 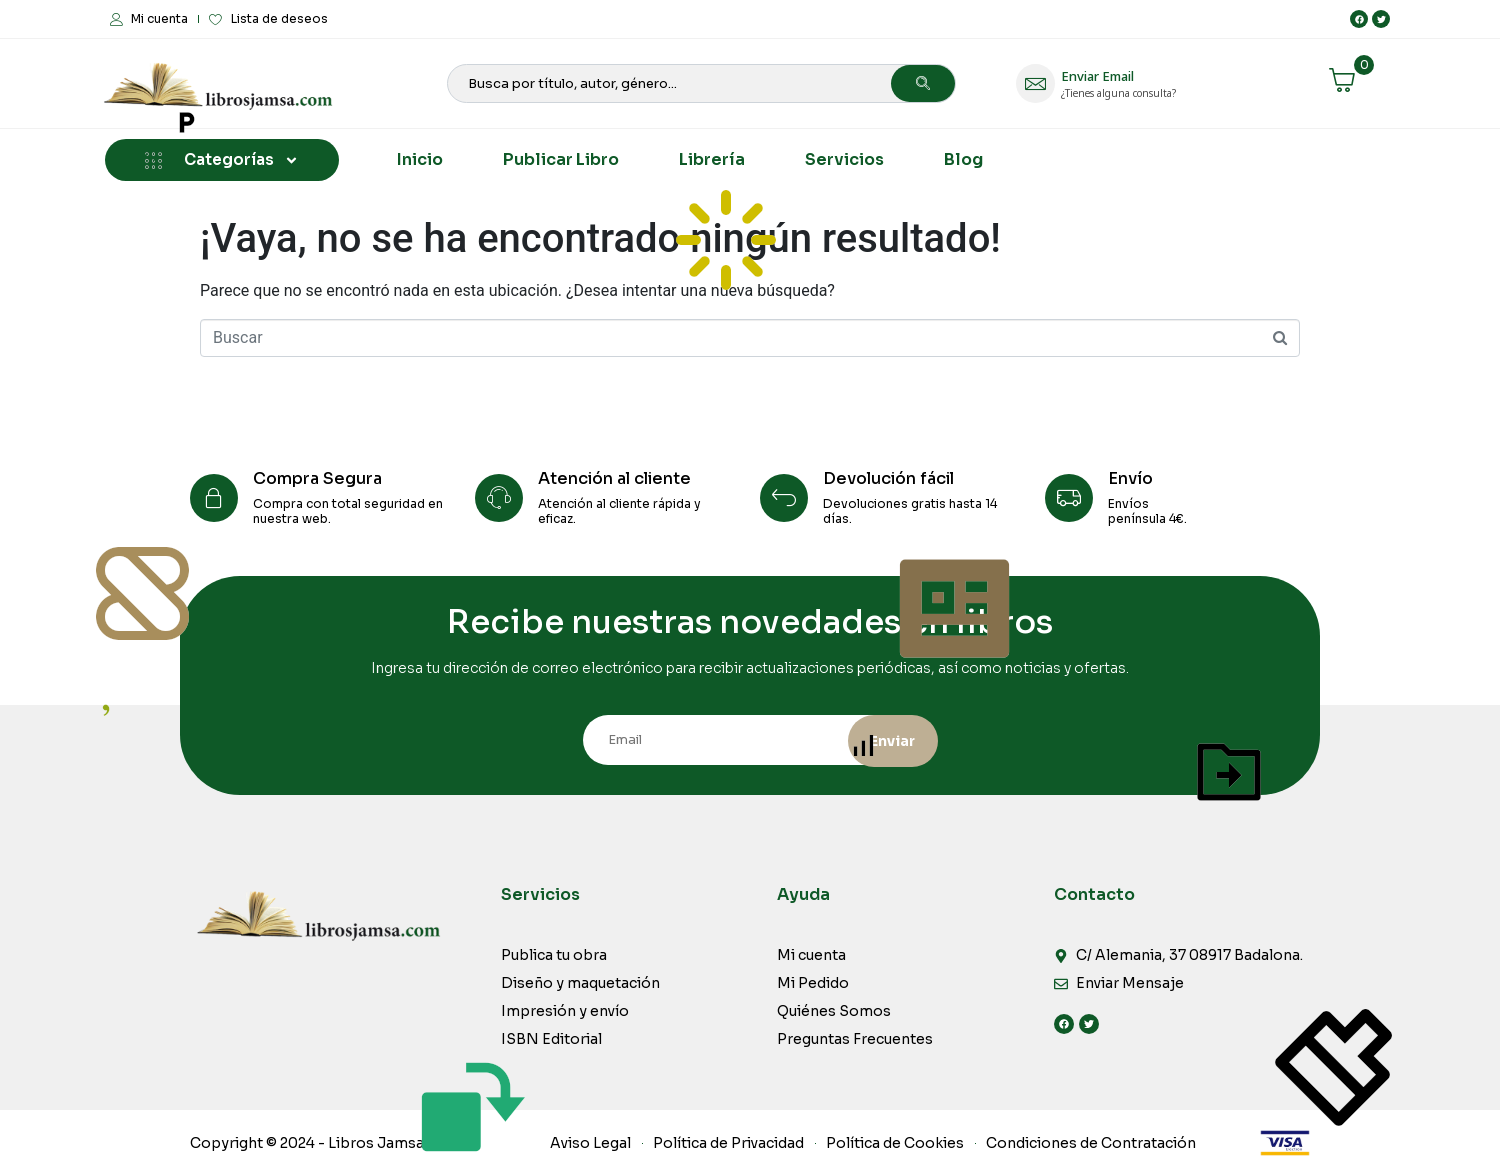 What do you see at coordinates (1337, 1064) in the screenshot?
I see `access brush or painting tools` at bounding box center [1337, 1064].